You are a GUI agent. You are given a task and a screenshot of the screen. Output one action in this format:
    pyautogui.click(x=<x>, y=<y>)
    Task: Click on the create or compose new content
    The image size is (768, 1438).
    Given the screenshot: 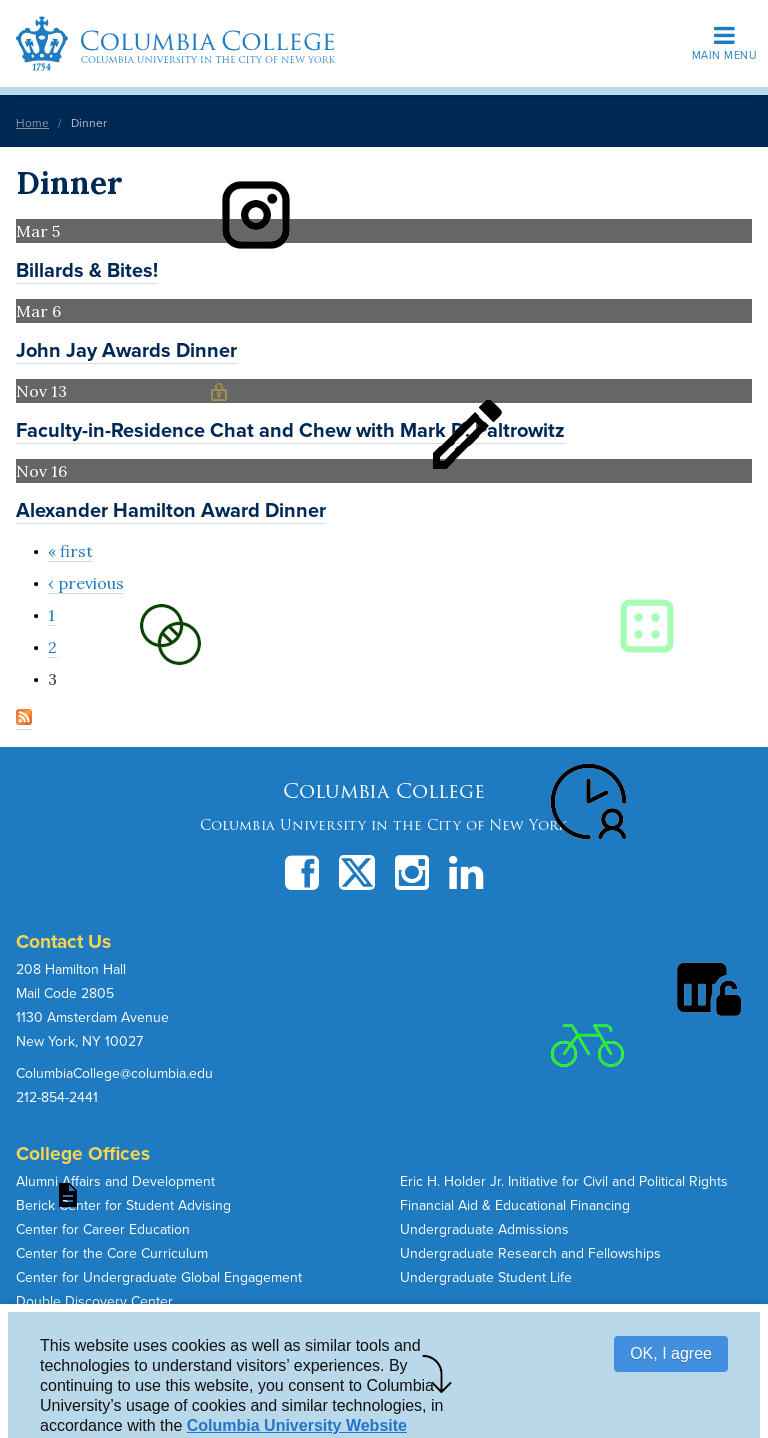 What is the action you would take?
    pyautogui.click(x=467, y=434)
    